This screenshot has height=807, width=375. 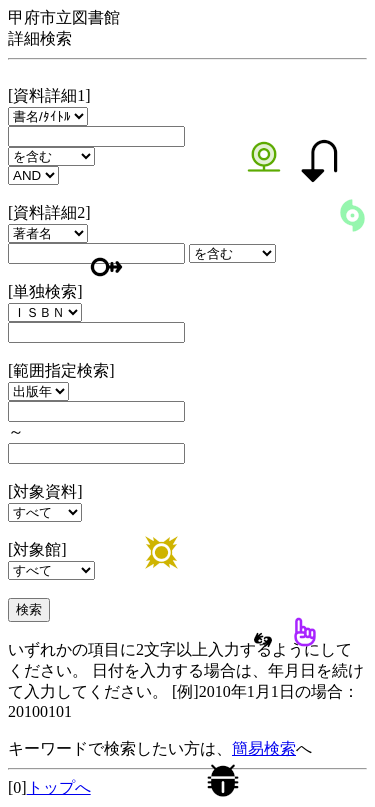 What do you see at coordinates (106, 267) in the screenshot?
I see `indicates horizontal male gender symbol or masculine orientation` at bounding box center [106, 267].